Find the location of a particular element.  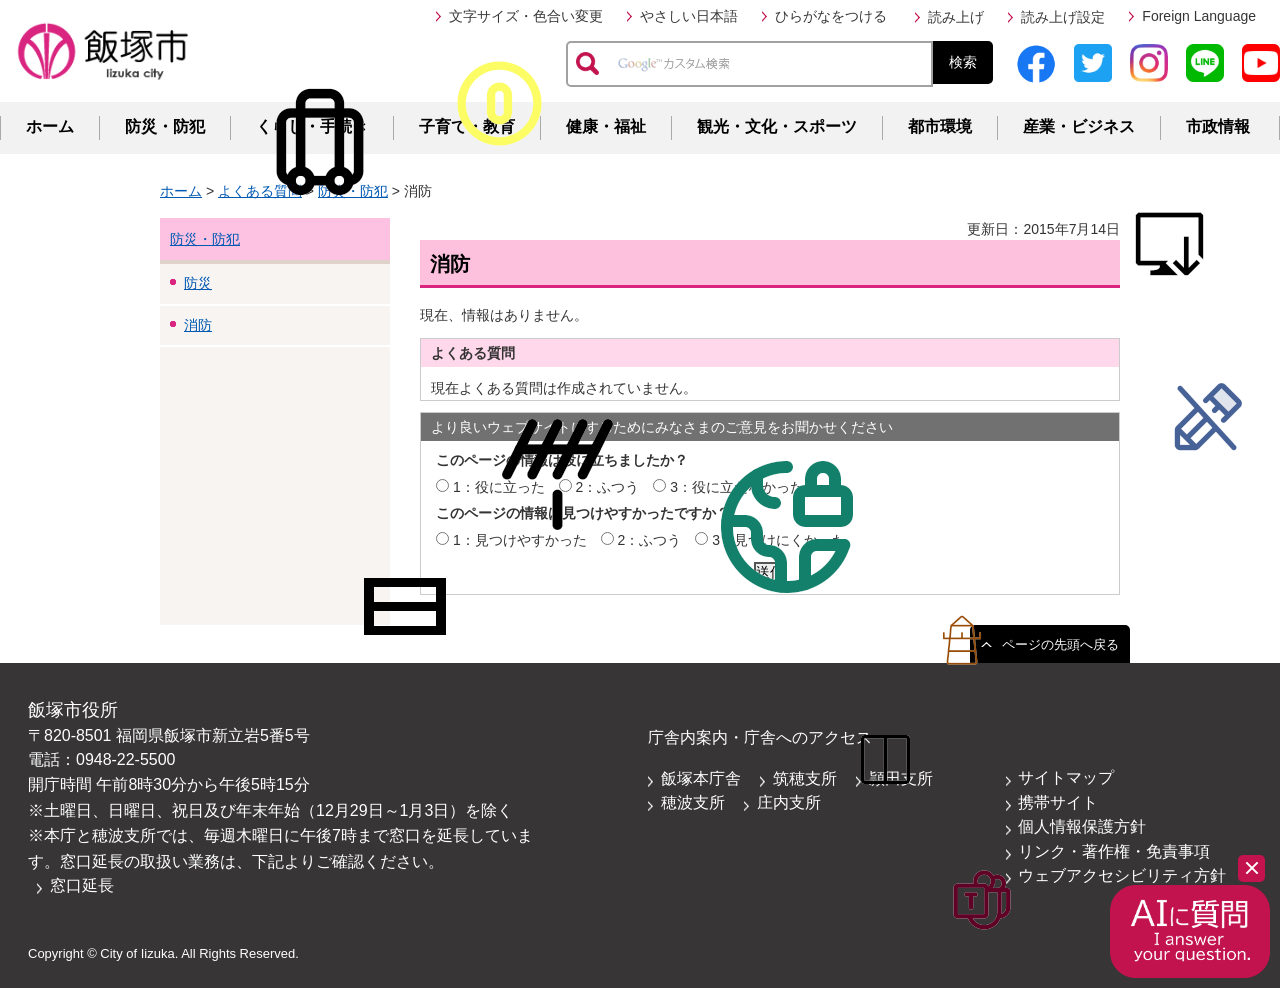

split view horizontally into two panels is located at coordinates (885, 759).